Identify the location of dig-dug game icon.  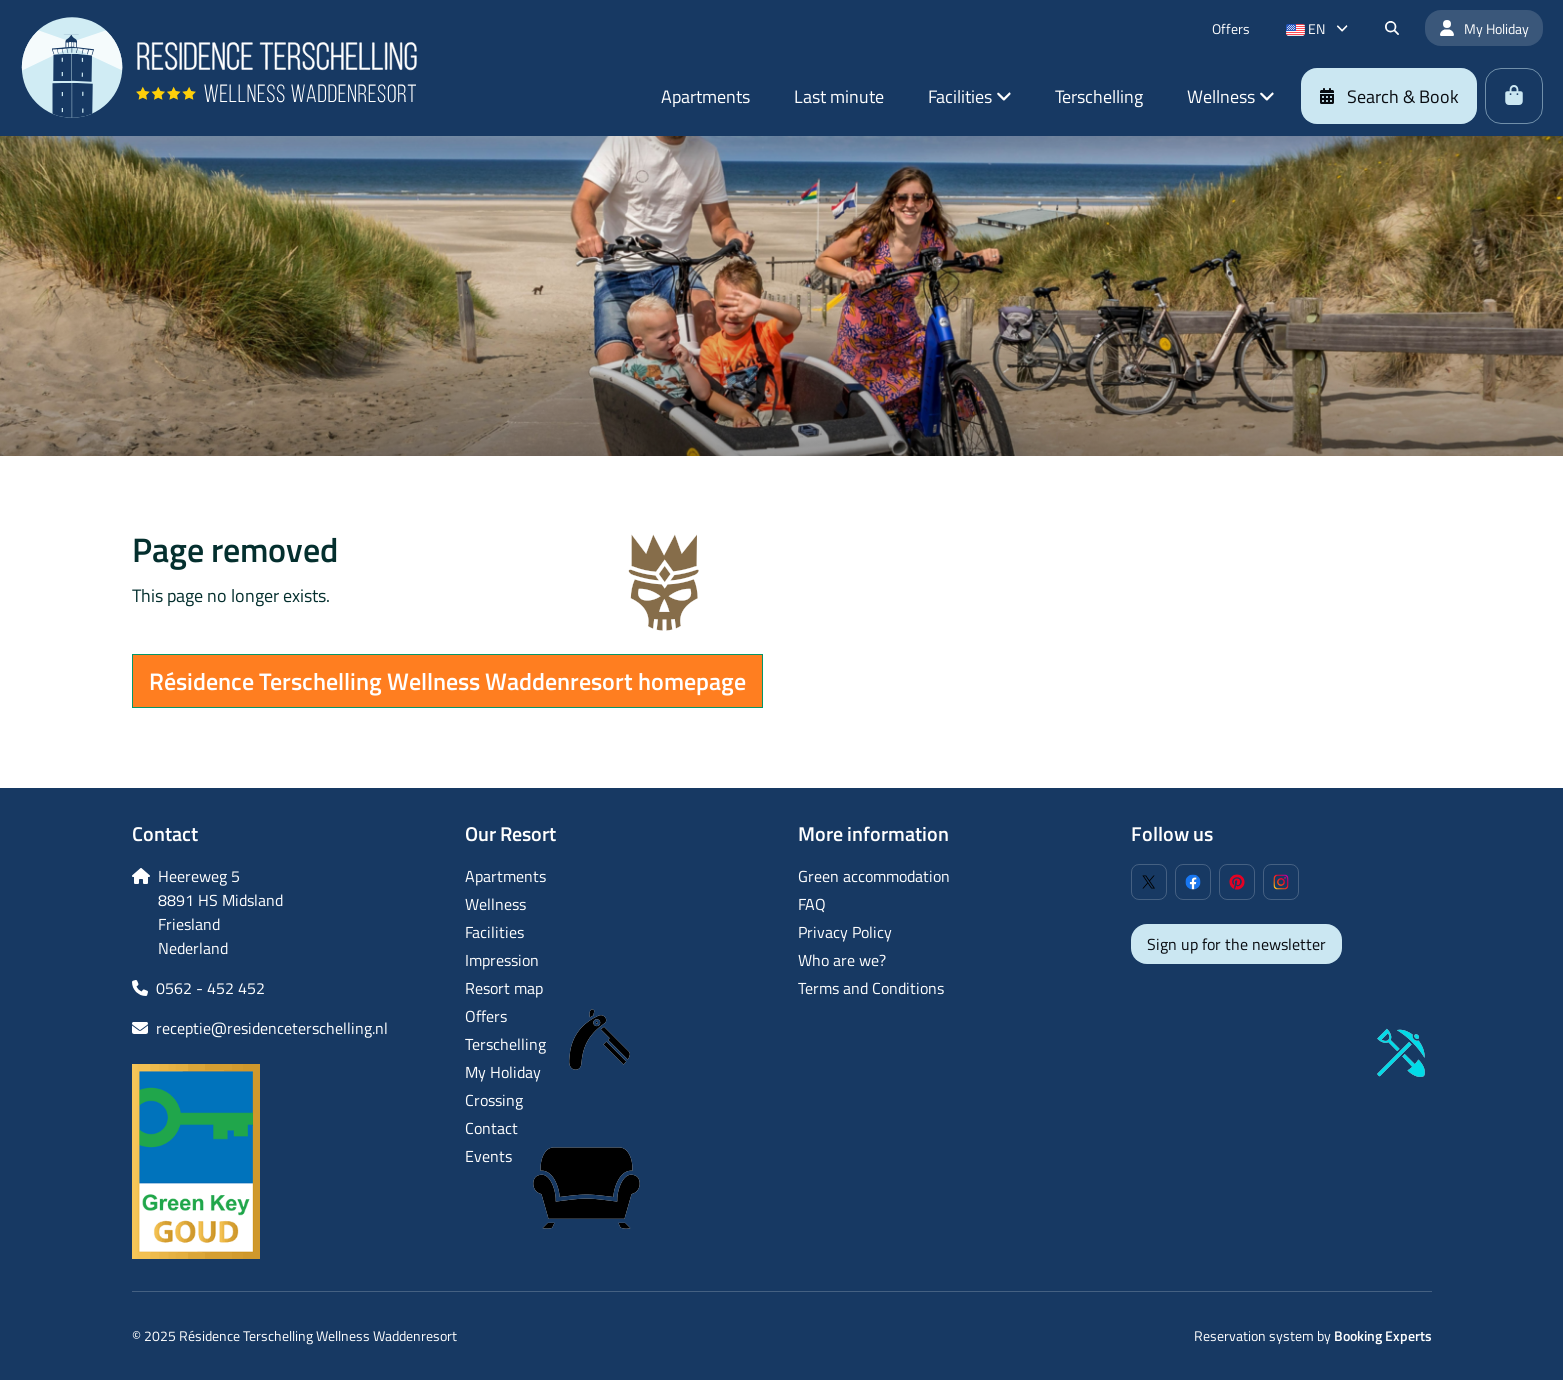
(1401, 1053).